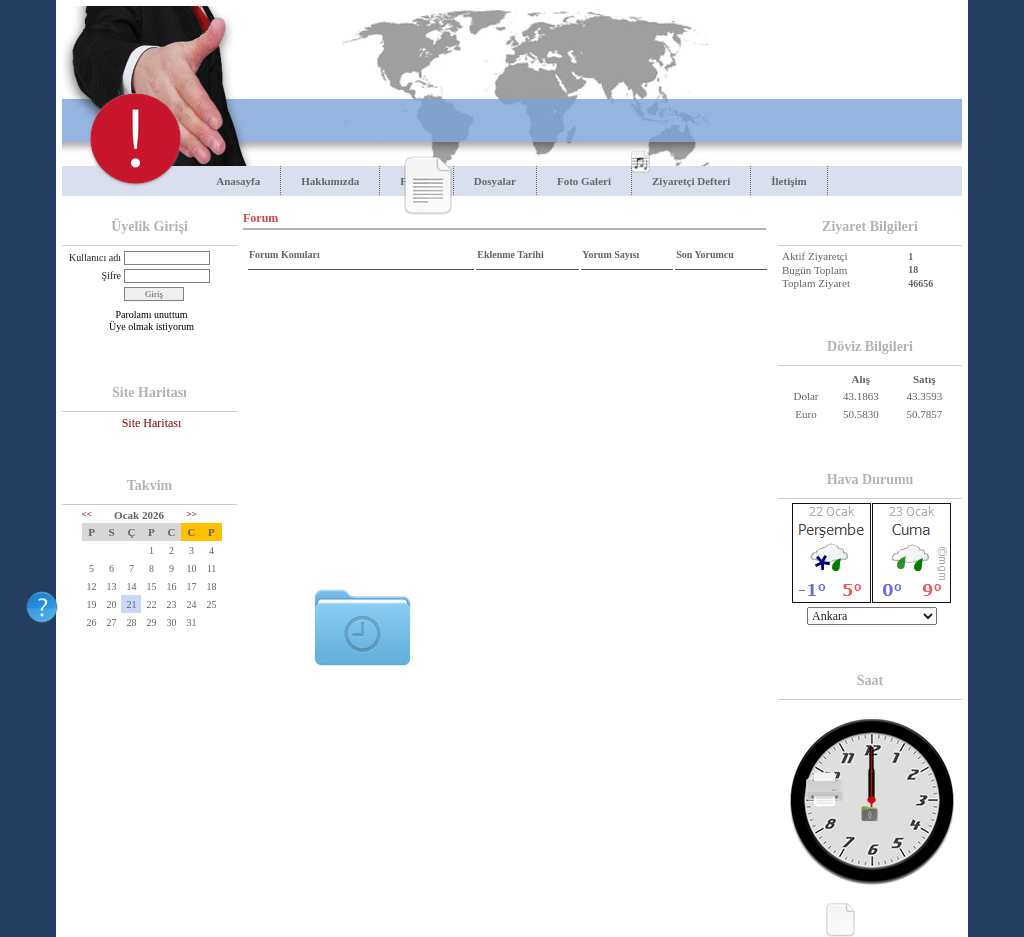 The width and height of the screenshot is (1024, 937). What do you see at coordinates (824, 789) in the screenshot?
I see `print current document or page` at bounding box center [824, 789].